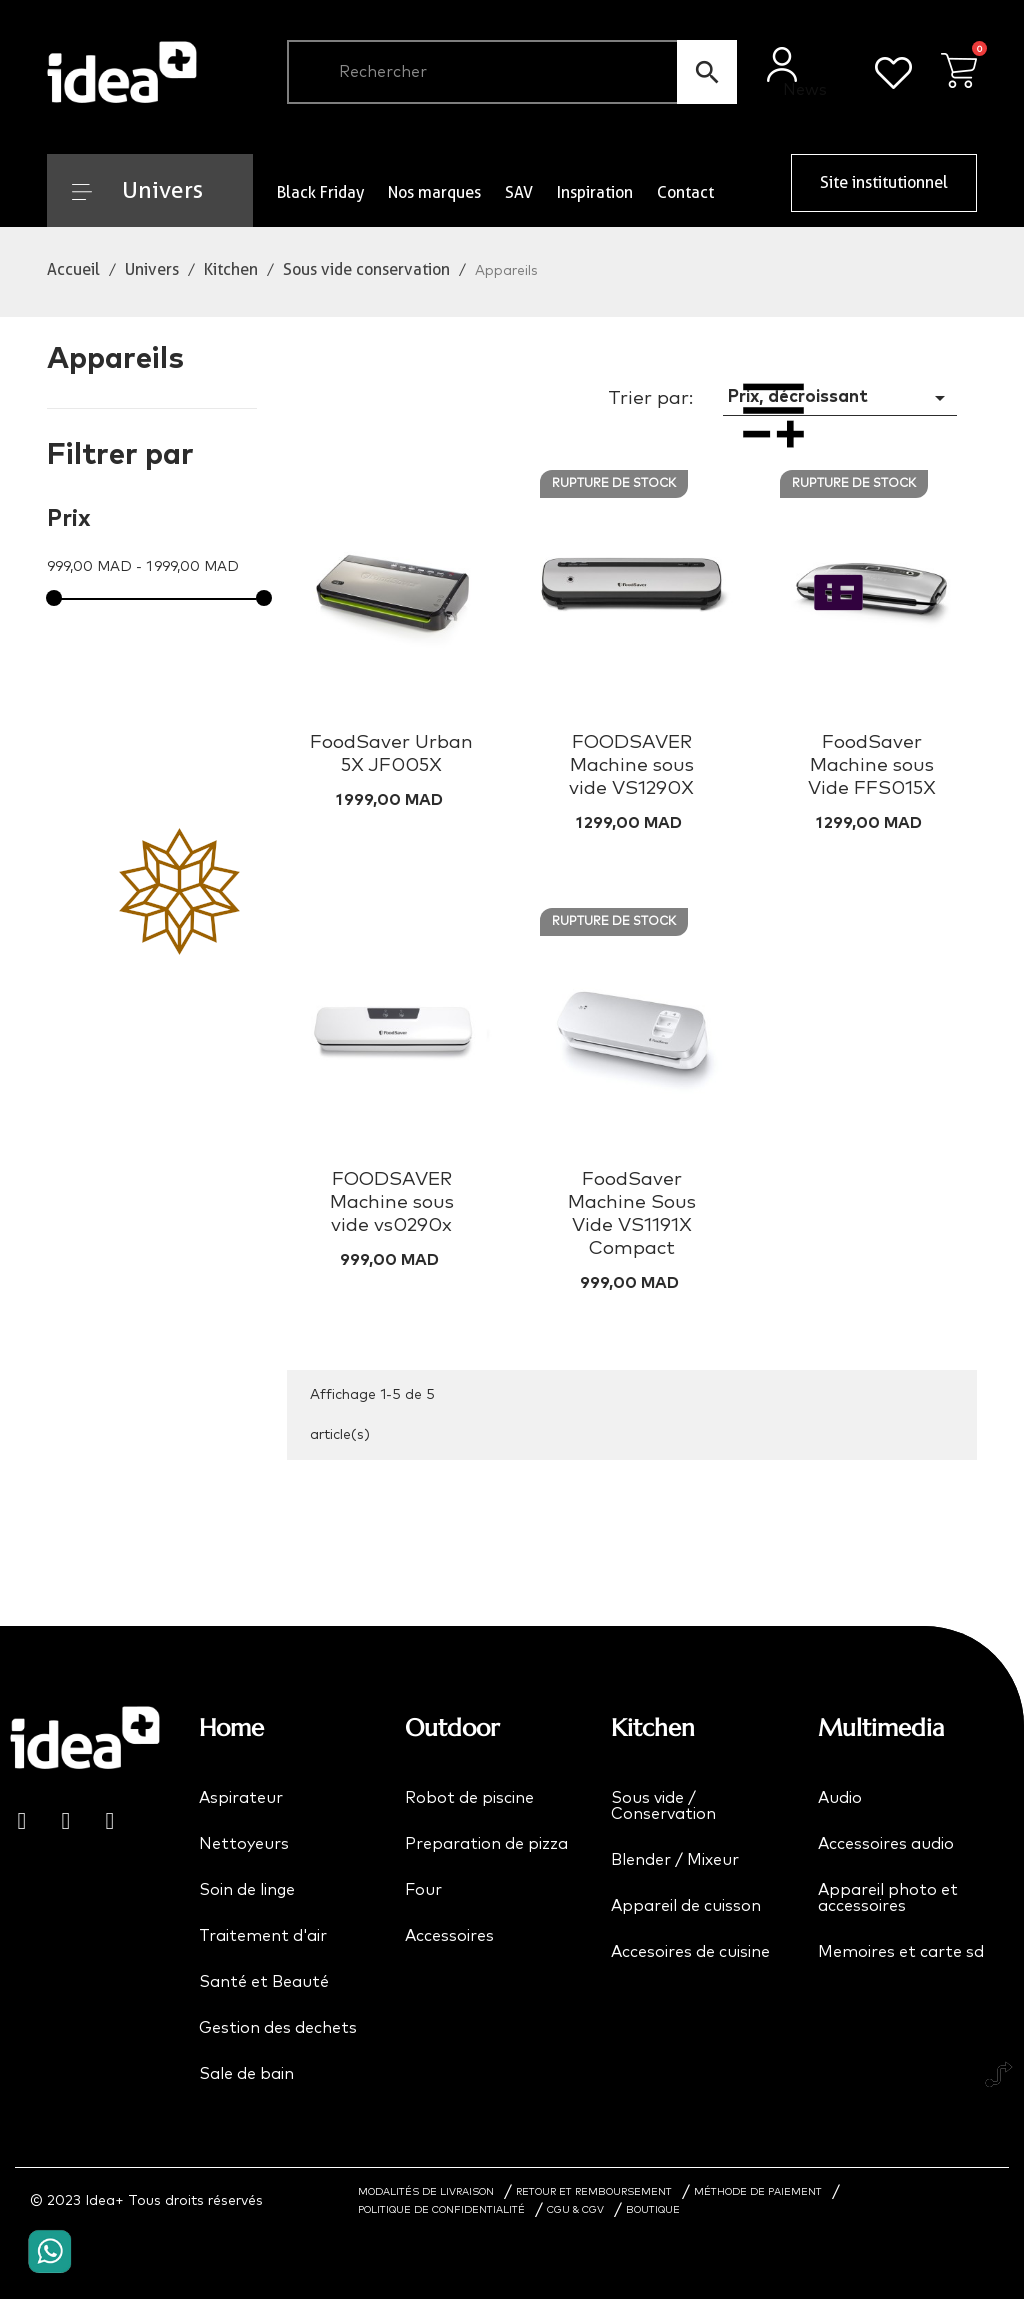  I want to click on add a new menu item, so click(773, 410).